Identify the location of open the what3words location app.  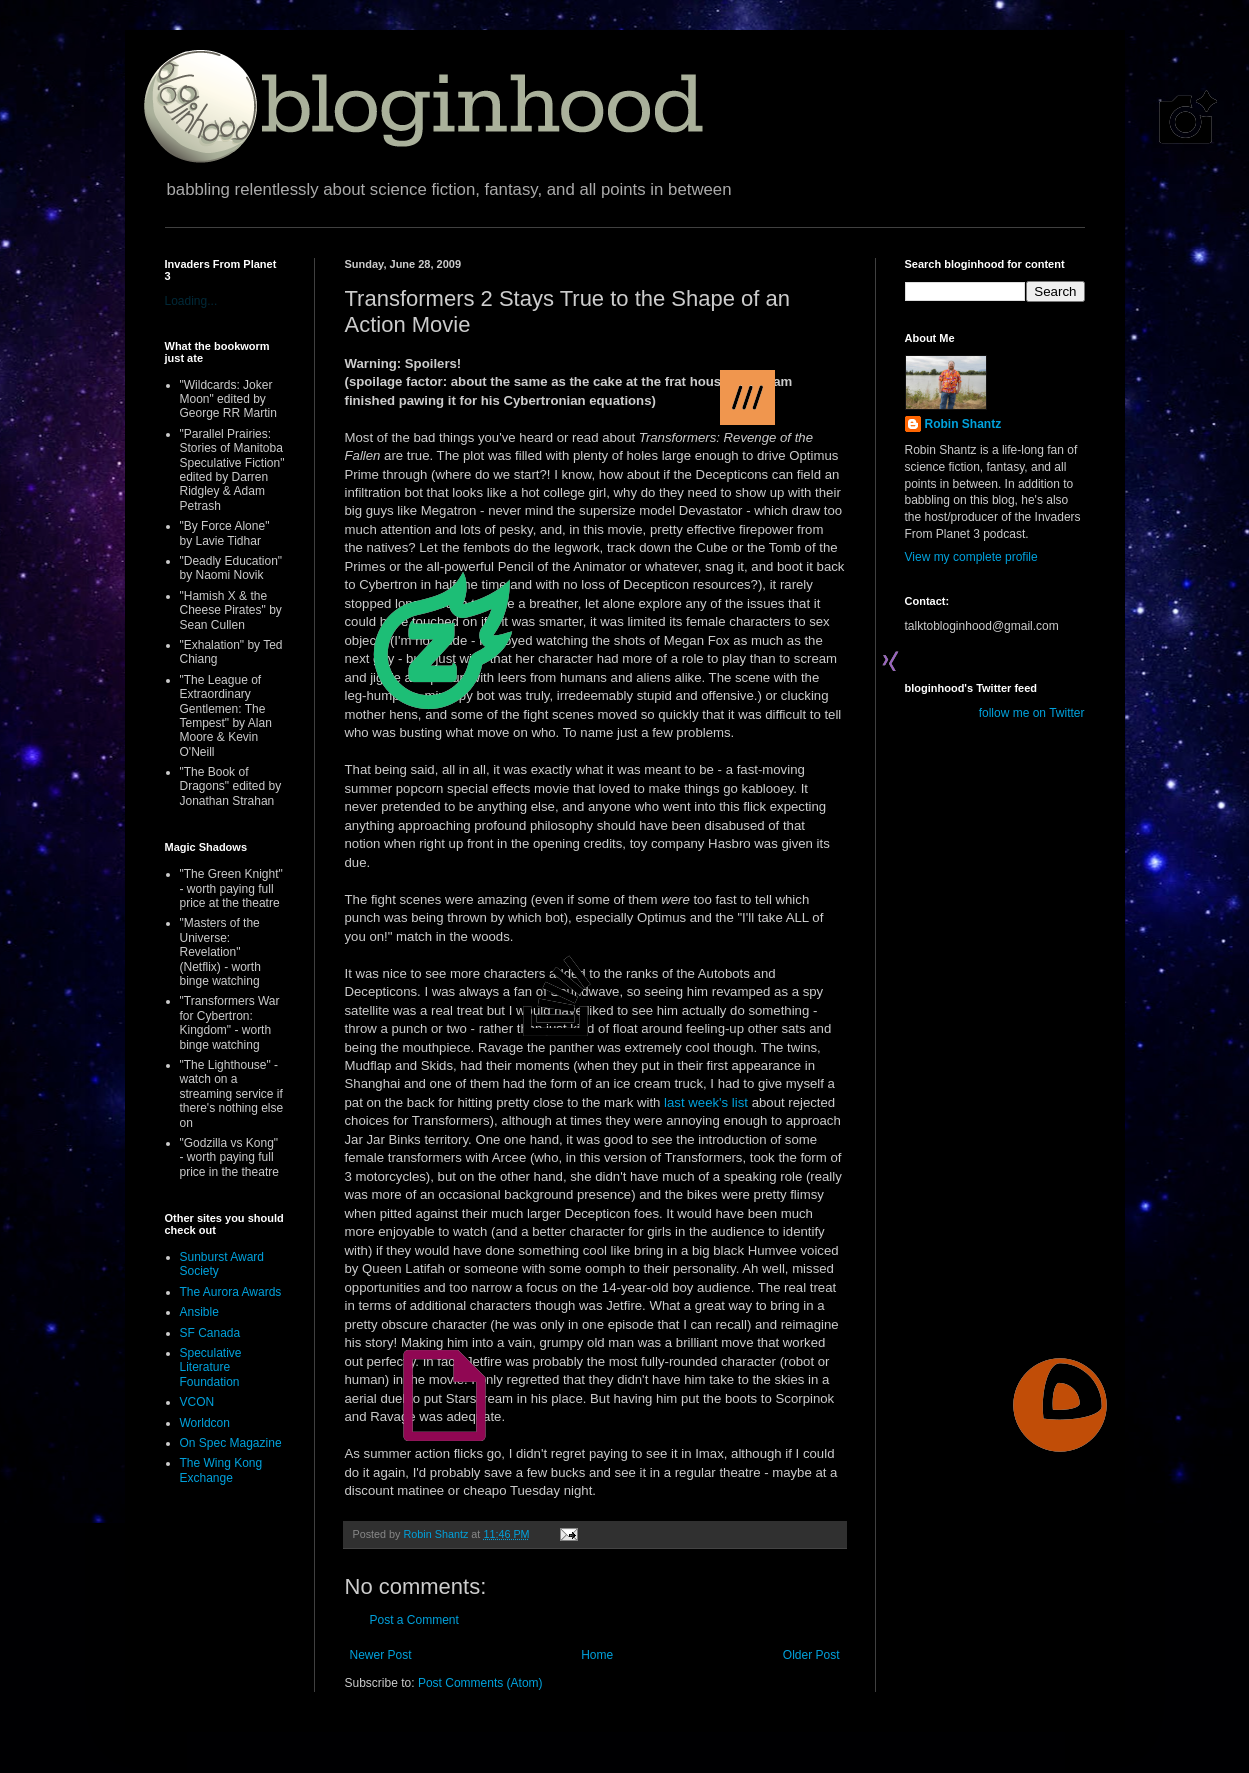
(747, 397).